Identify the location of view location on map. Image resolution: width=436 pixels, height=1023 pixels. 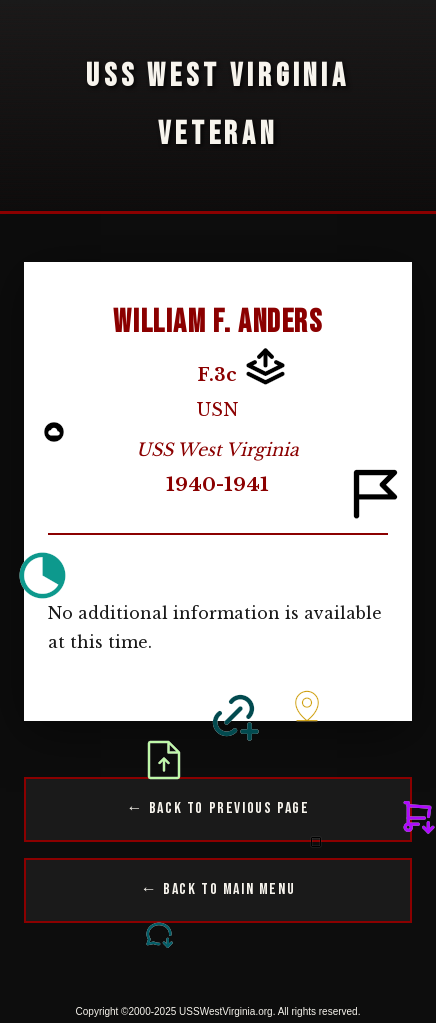
(307, 706).